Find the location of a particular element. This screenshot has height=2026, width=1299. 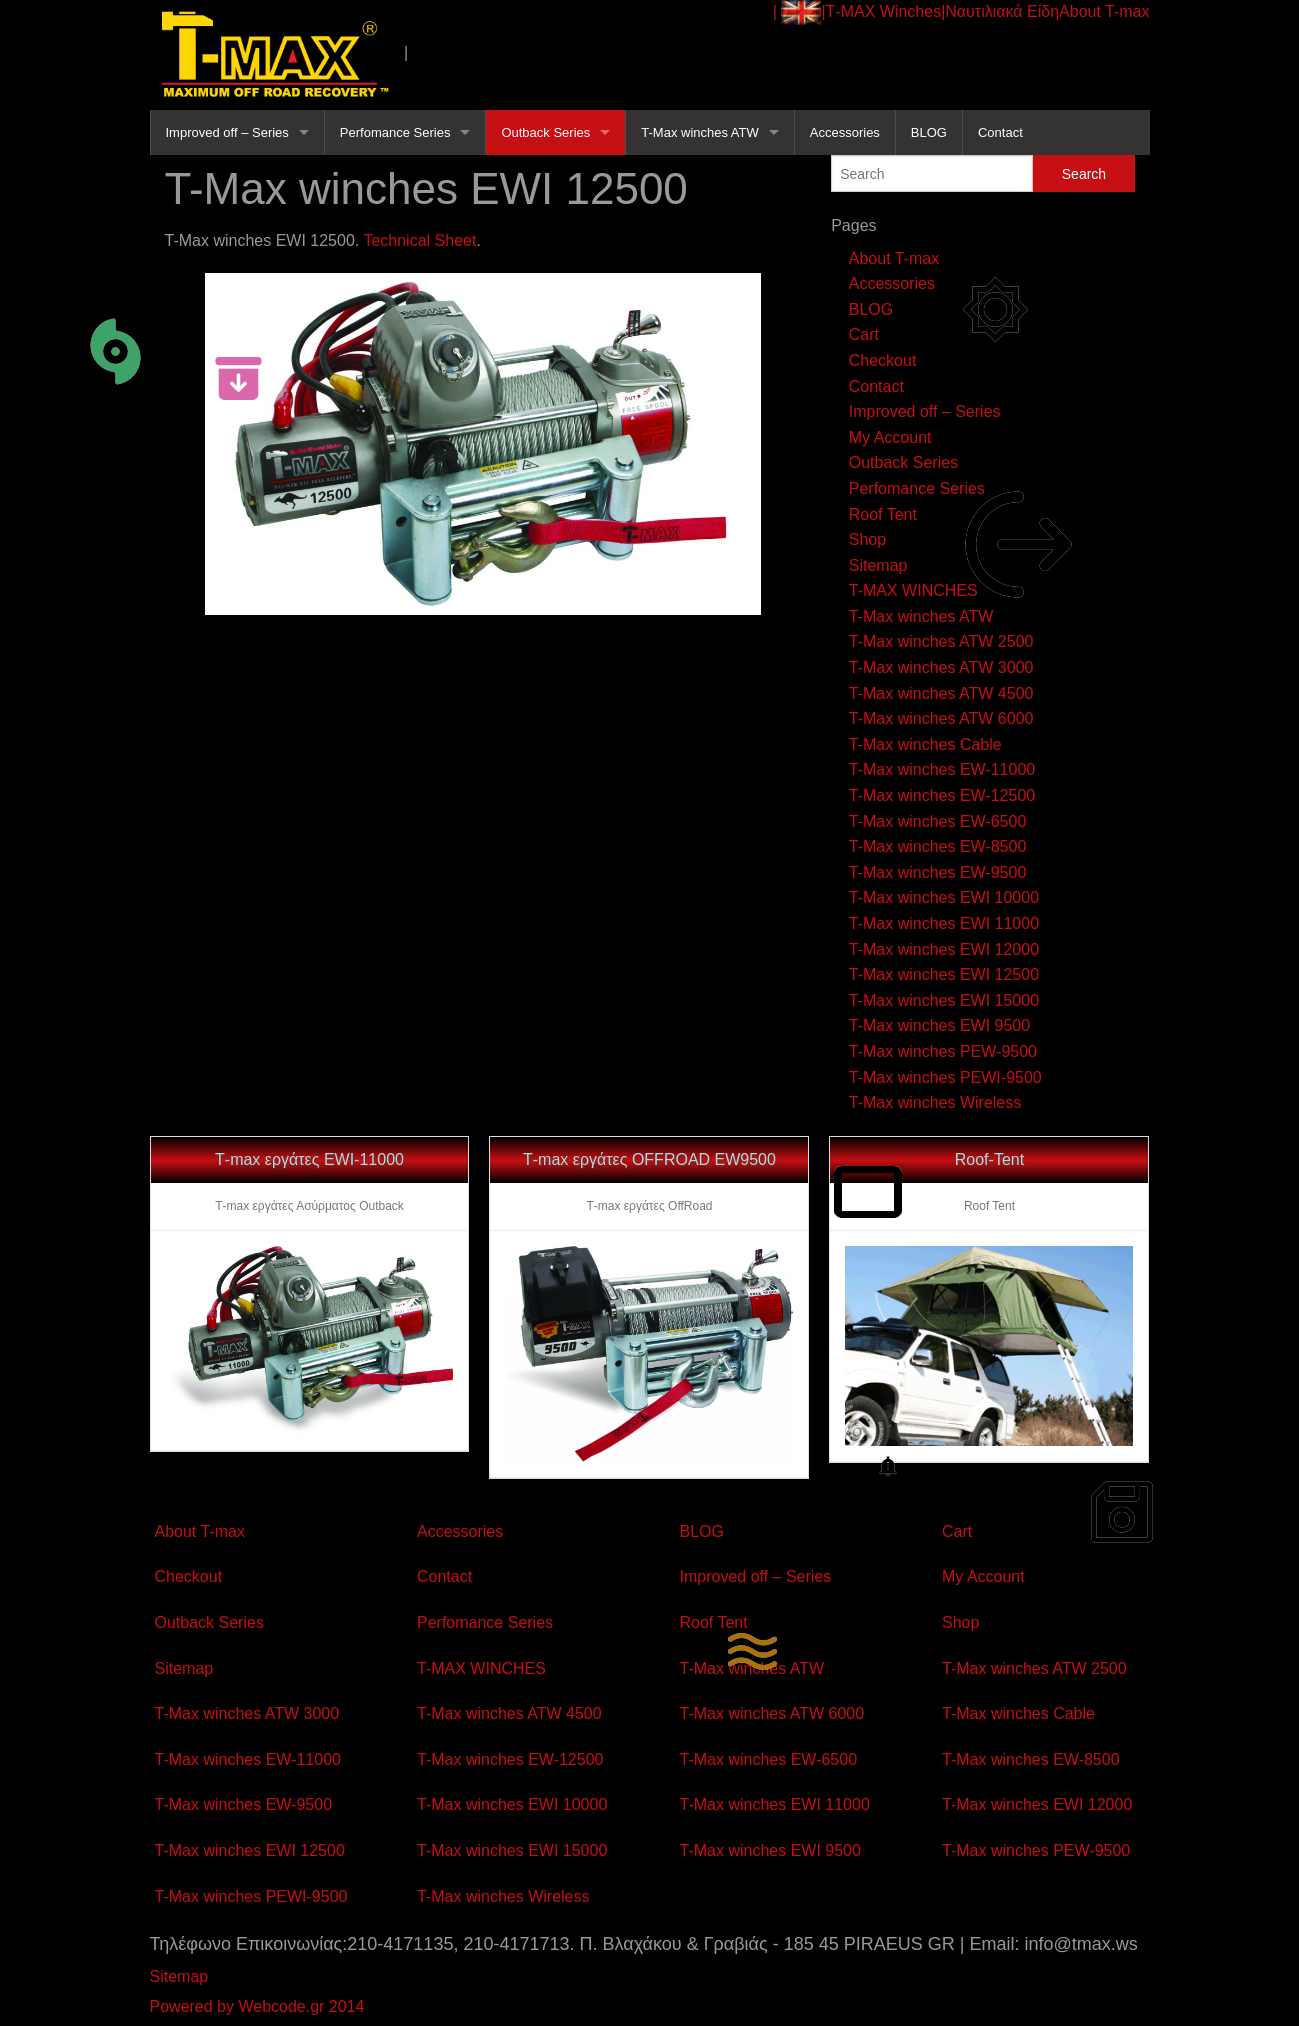

adjust screen brightness to a lower level is located at coordinates (995, 309).